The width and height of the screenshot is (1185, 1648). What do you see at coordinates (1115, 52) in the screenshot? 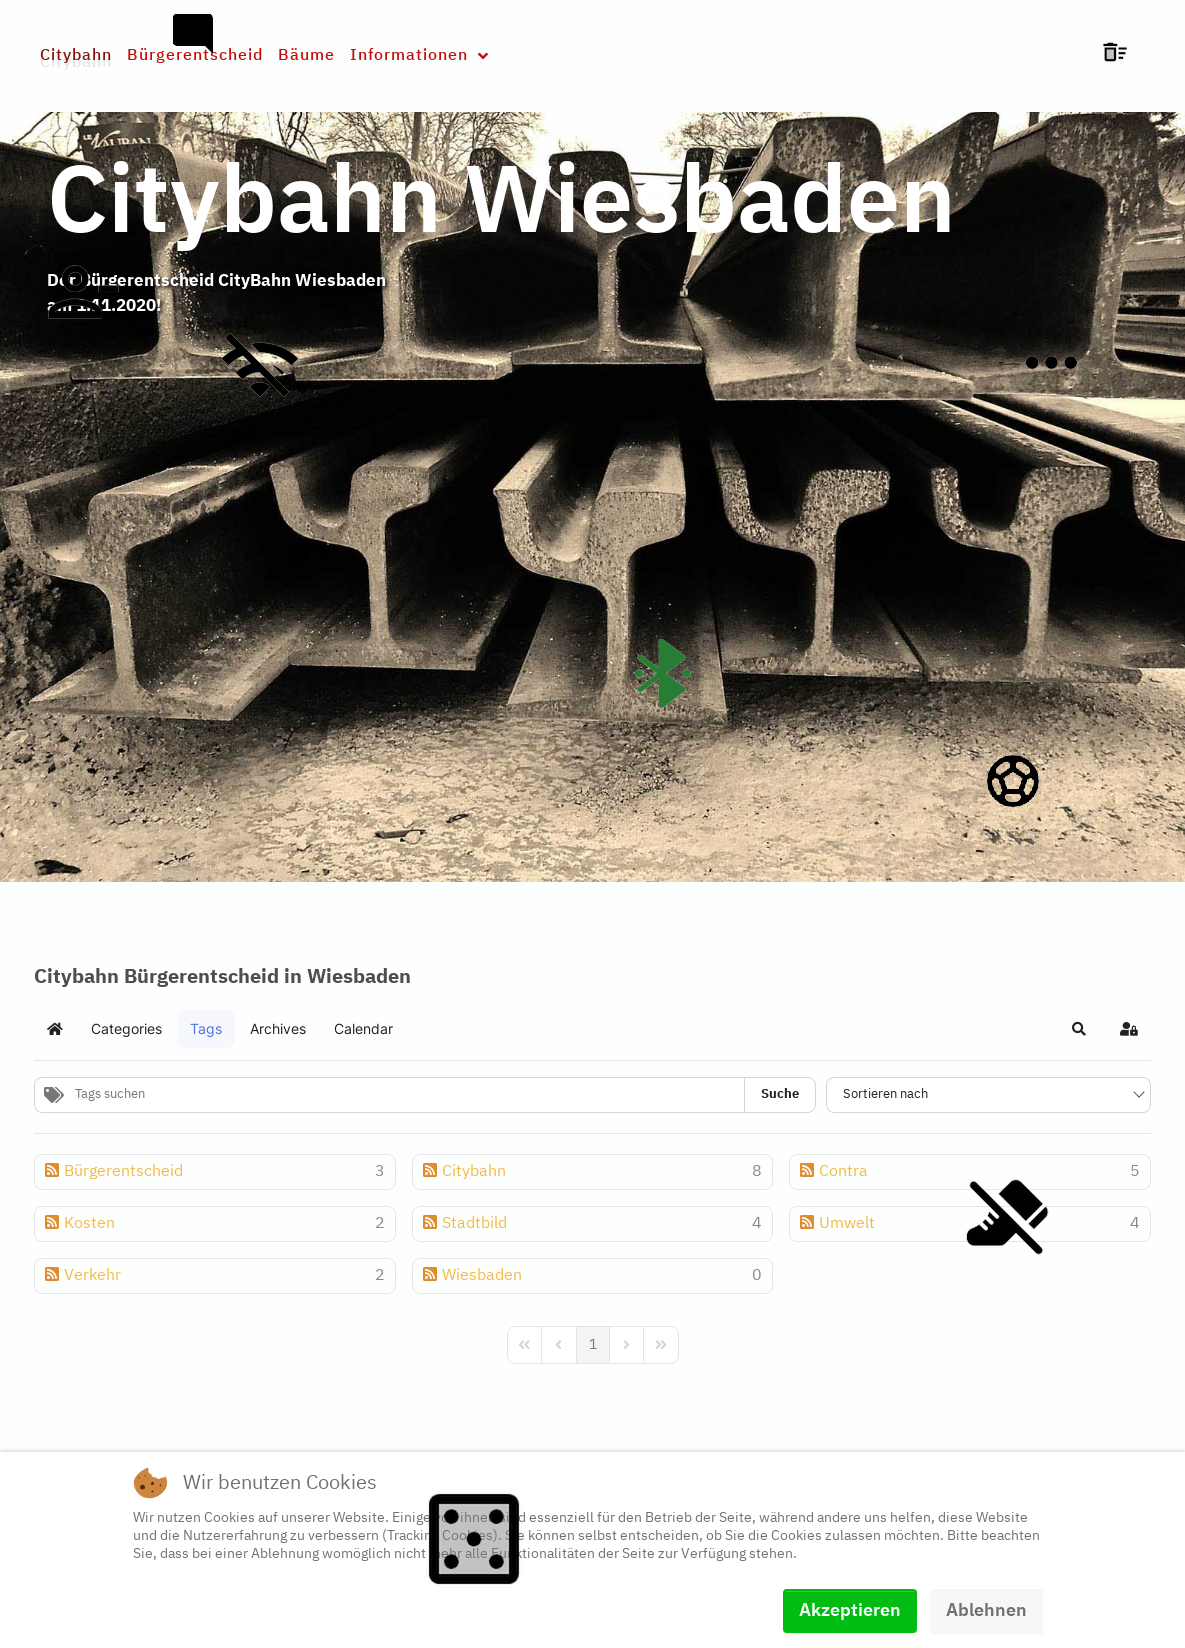
I see `bulk delete selected items` at bounding box center [1115, 52].